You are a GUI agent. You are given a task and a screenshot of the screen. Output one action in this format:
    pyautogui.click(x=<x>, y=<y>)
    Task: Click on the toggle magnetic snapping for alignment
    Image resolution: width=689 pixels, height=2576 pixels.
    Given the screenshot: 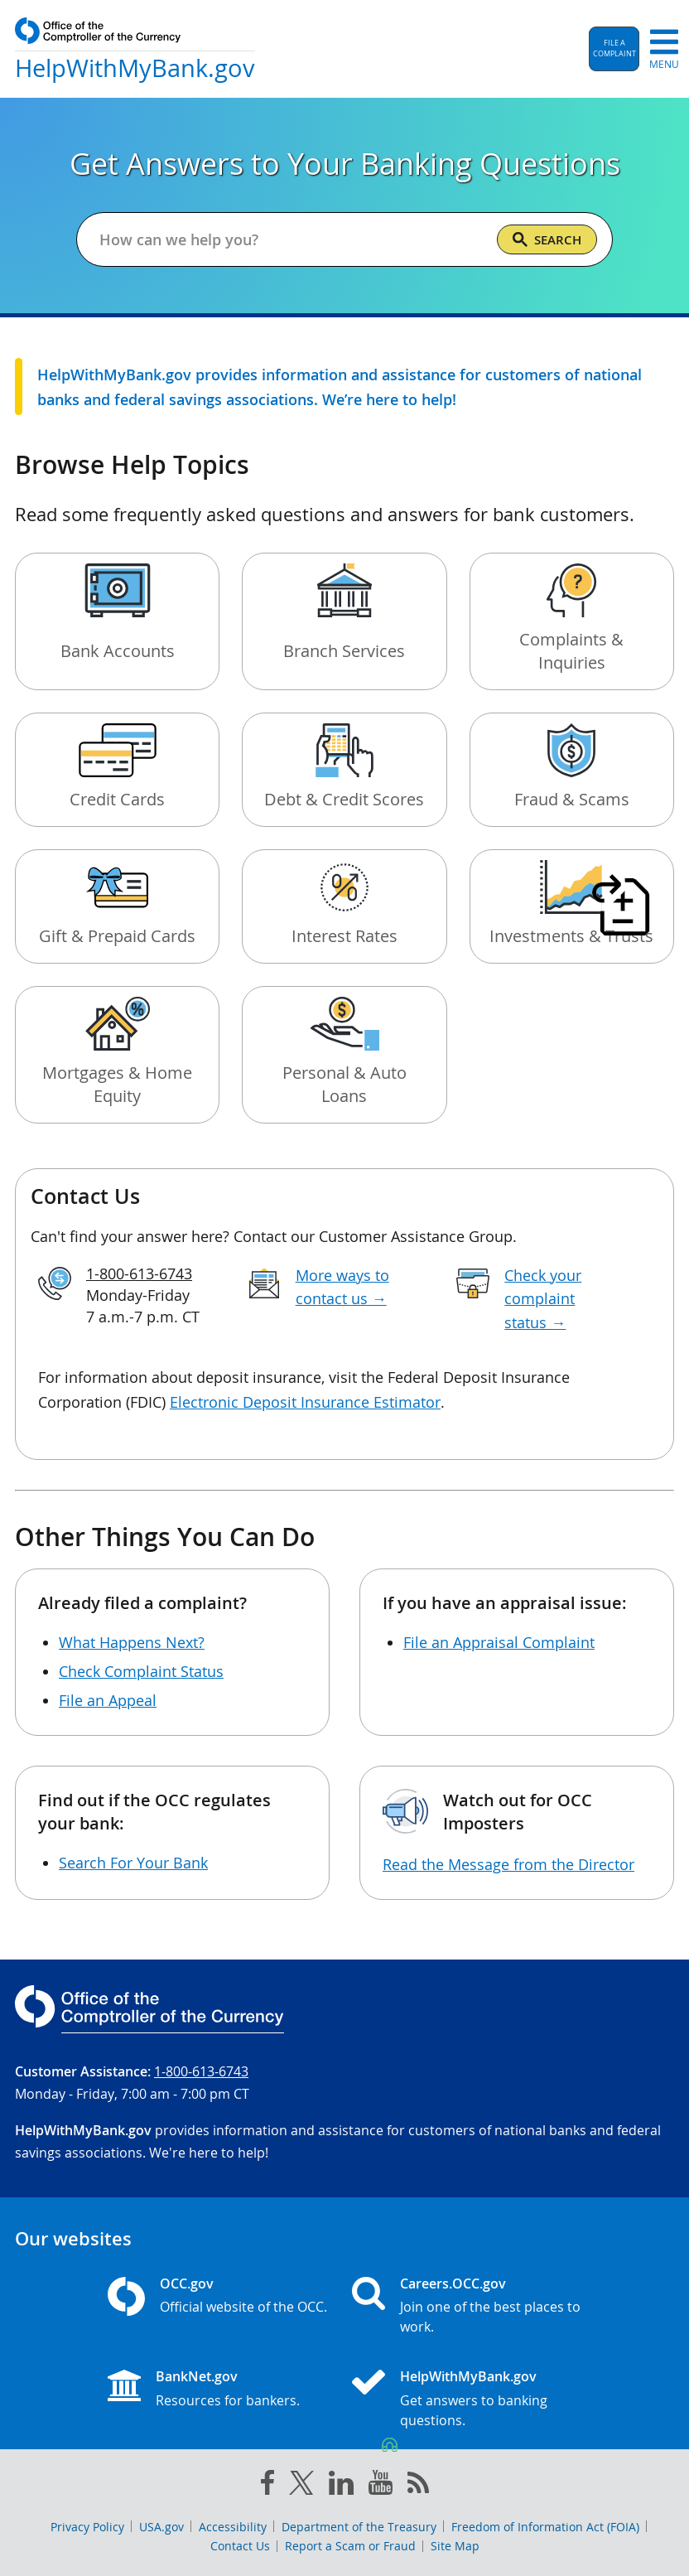 What is the action you would take?
    pyautogui.click(x=389, y=2444)
    